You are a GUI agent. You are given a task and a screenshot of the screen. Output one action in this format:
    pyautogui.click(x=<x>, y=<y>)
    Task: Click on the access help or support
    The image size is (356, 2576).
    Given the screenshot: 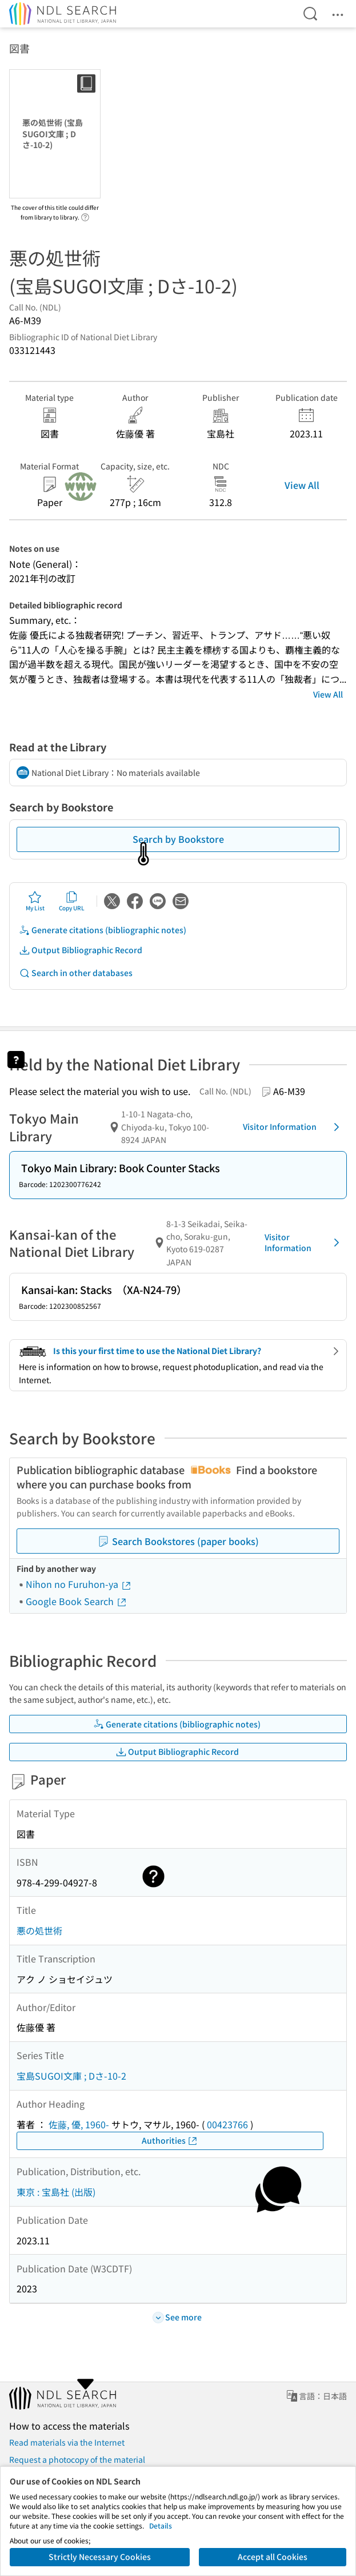 What is the action you would take?
    pyautogui.click(x=16, y=1060)
    